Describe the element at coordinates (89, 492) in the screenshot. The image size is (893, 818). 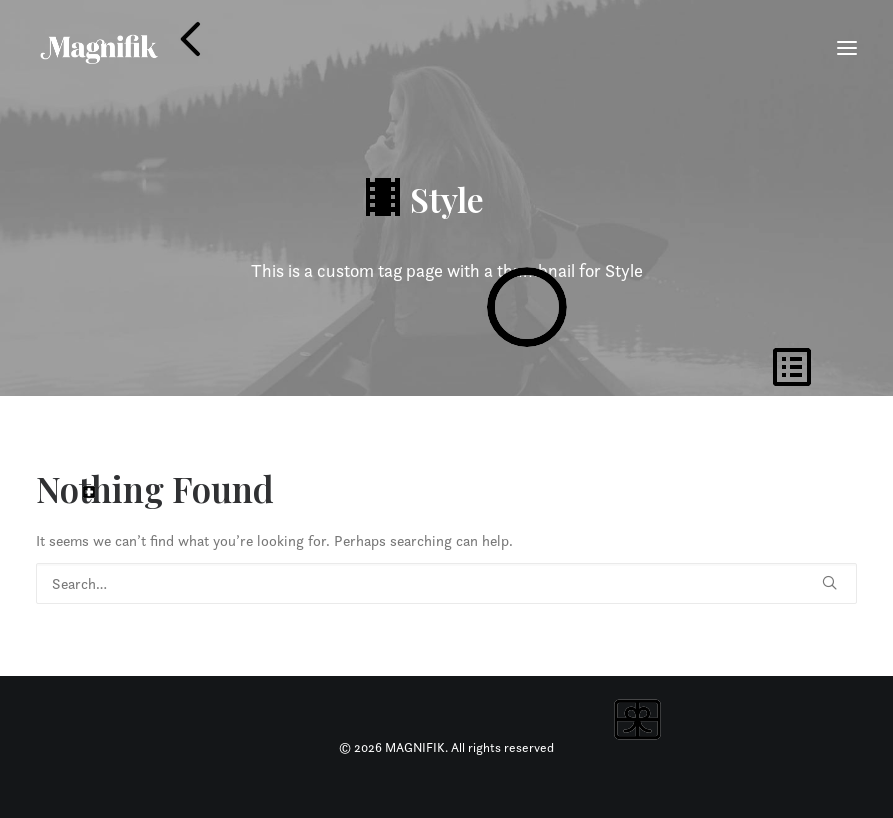
I see `find nearby hospitals or medical facilities` at that location.